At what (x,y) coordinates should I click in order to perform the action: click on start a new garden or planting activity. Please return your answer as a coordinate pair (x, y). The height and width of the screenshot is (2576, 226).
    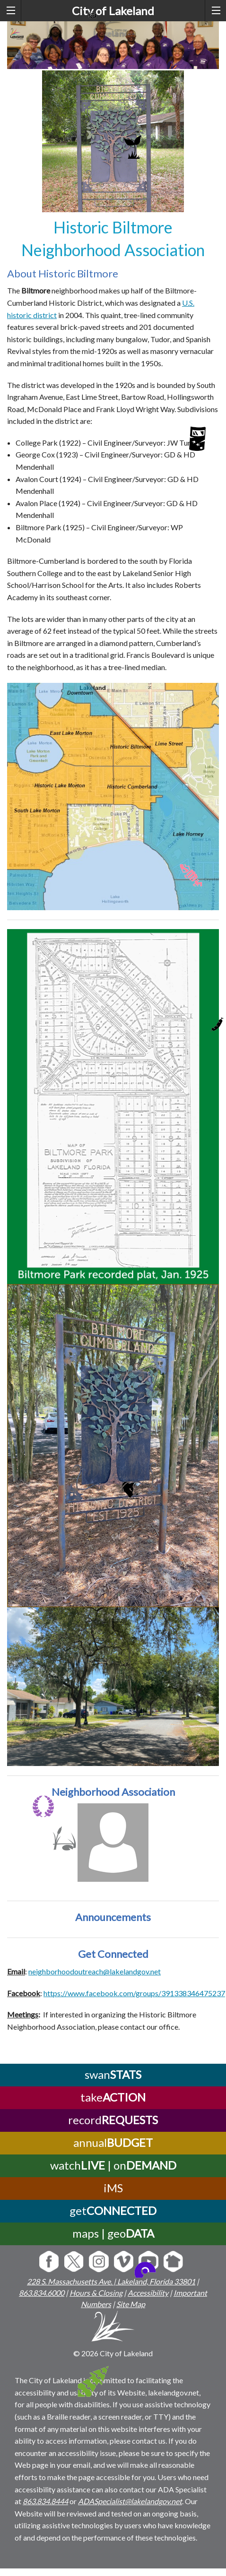
    Looking at the image, I should click on (132, 147).